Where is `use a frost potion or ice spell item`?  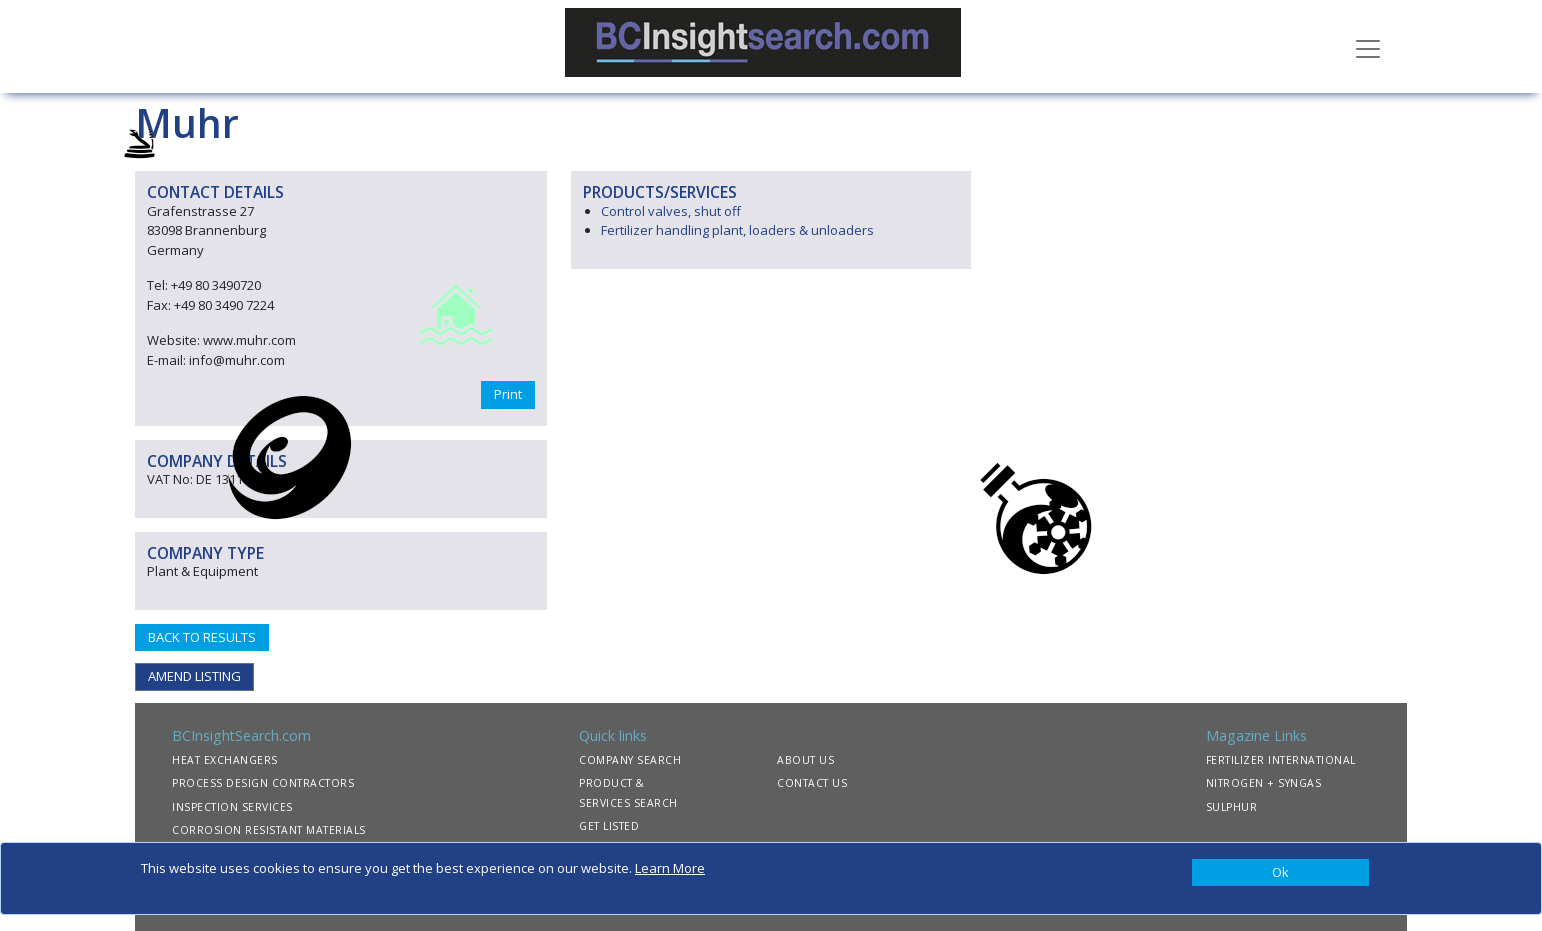
use a frost potion or ice spell item is located at coordinates (1035, 517).